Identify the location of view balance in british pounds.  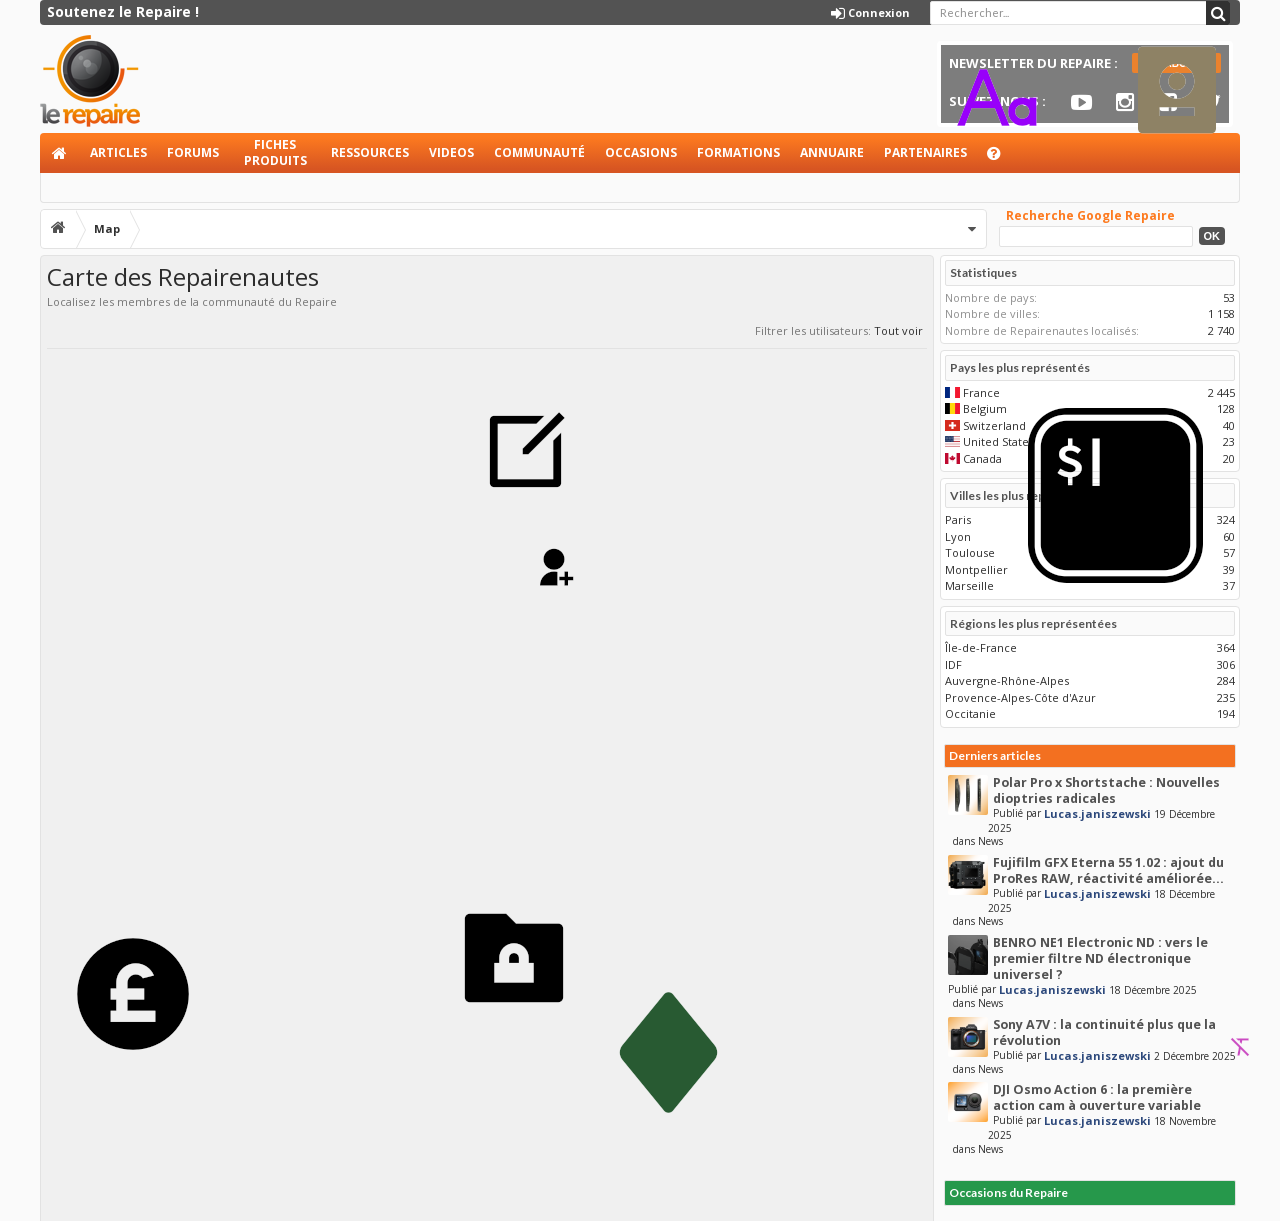
(133, 994).